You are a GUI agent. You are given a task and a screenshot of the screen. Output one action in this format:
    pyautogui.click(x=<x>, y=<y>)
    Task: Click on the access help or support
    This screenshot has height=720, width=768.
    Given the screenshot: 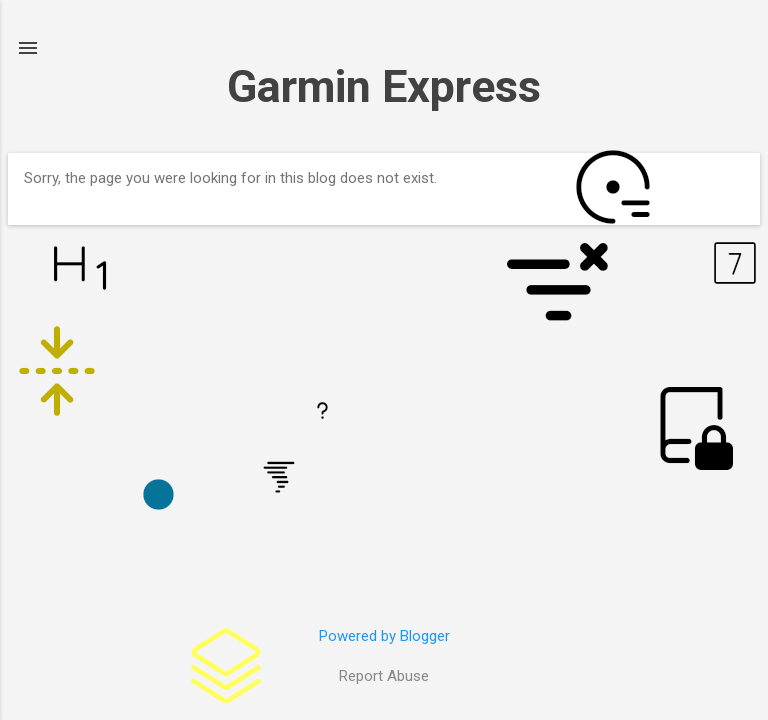 What is the action you would take?
    pyautogui.click(x=322, y=410)
    